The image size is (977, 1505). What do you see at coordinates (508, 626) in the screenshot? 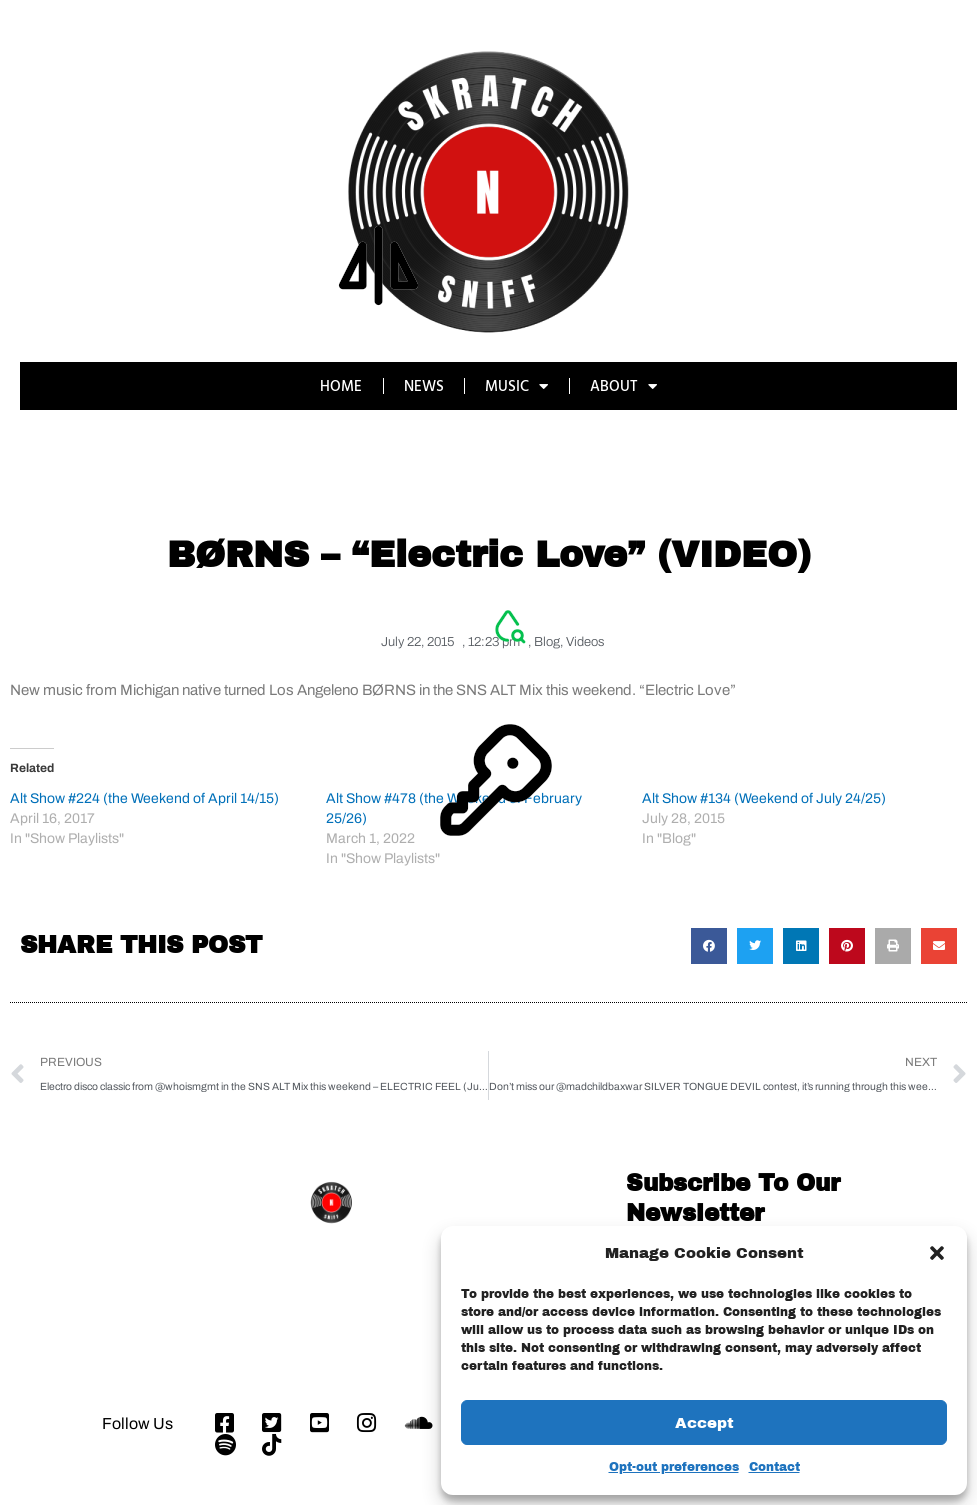
I see `search water or liquid settings` at bounding box center [508, 626].